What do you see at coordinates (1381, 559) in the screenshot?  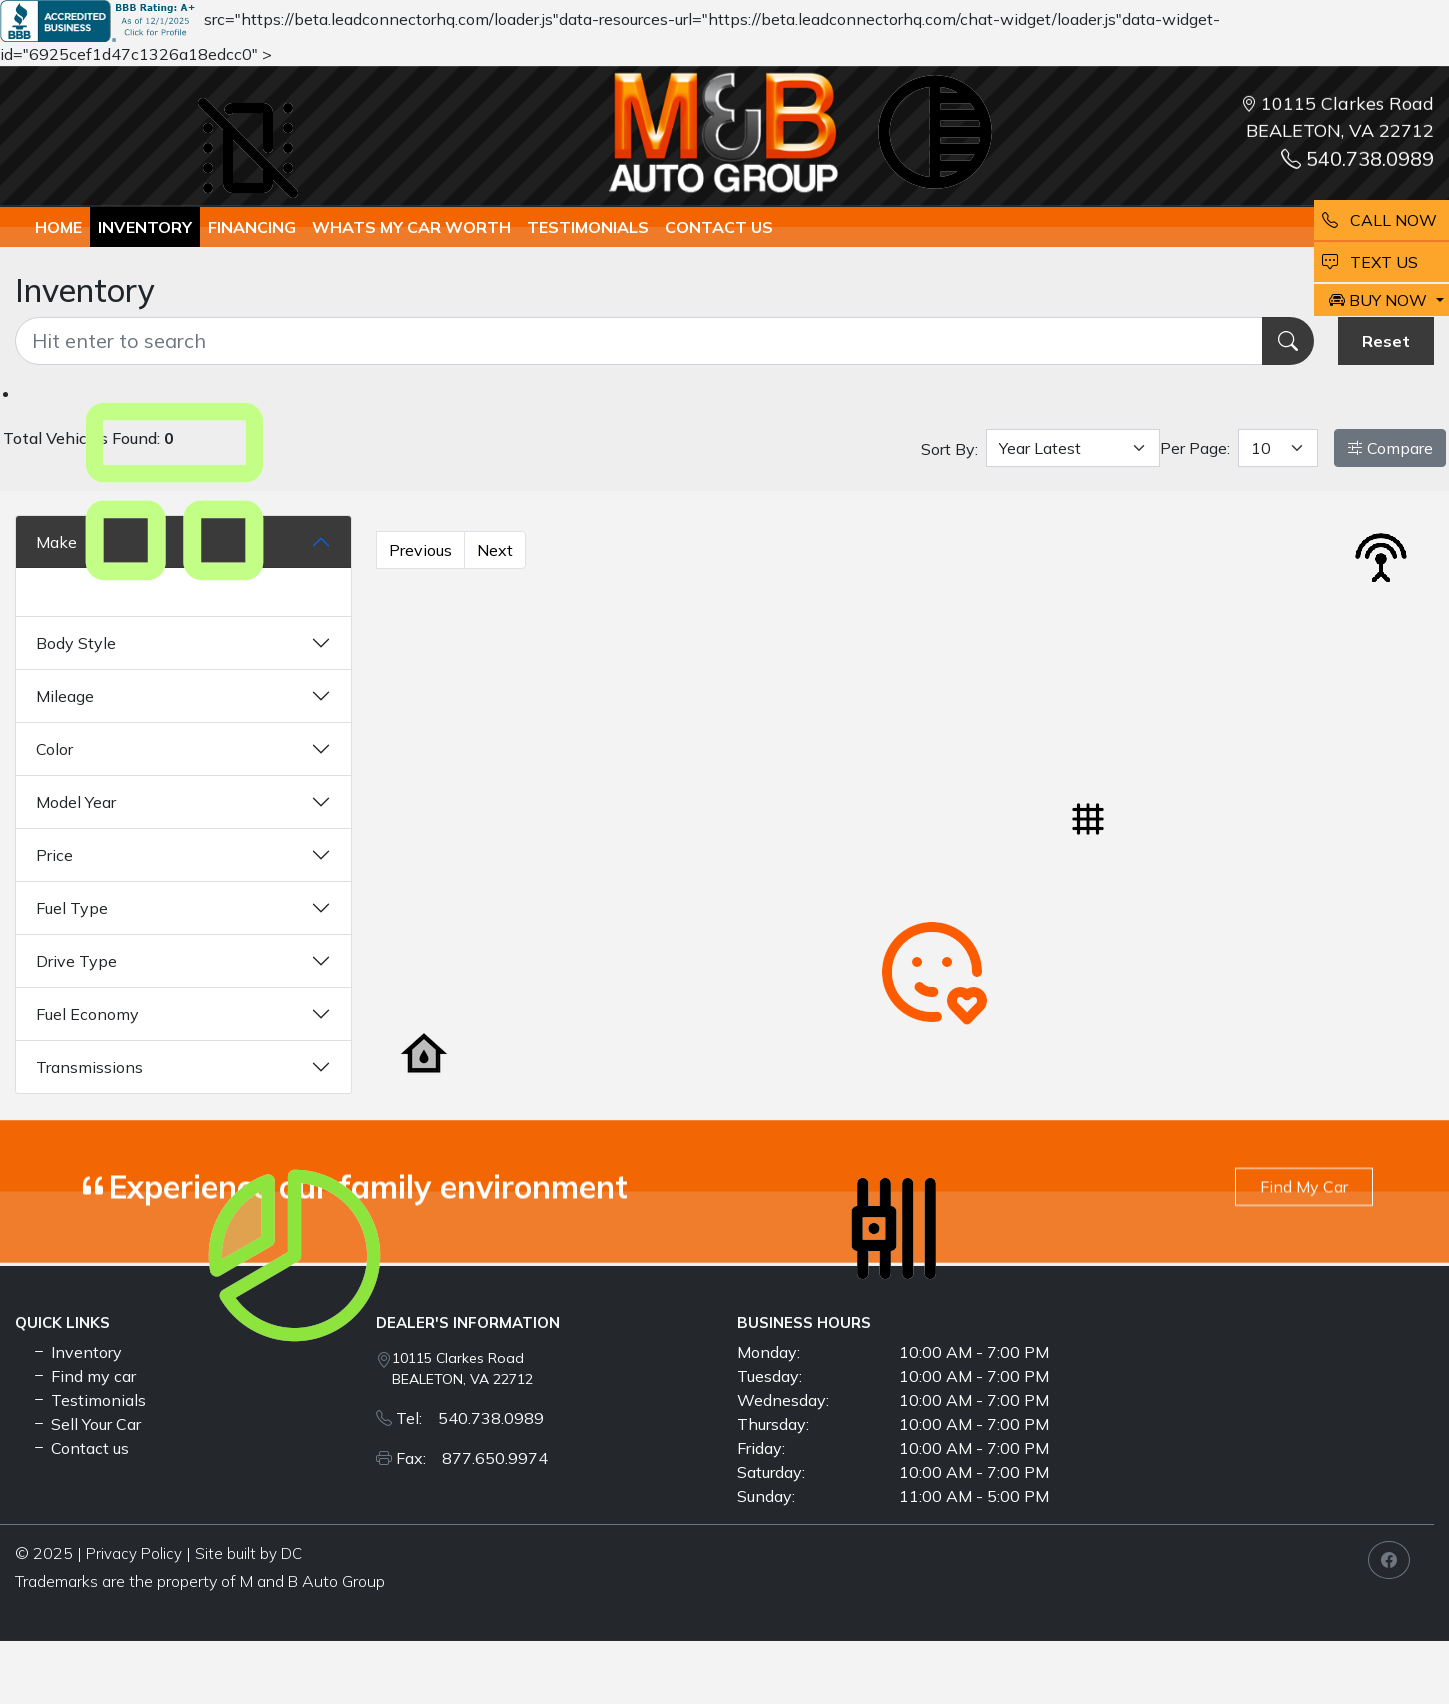 I see `access antenna or broadcast settings` at bounding box center [1381, 559].